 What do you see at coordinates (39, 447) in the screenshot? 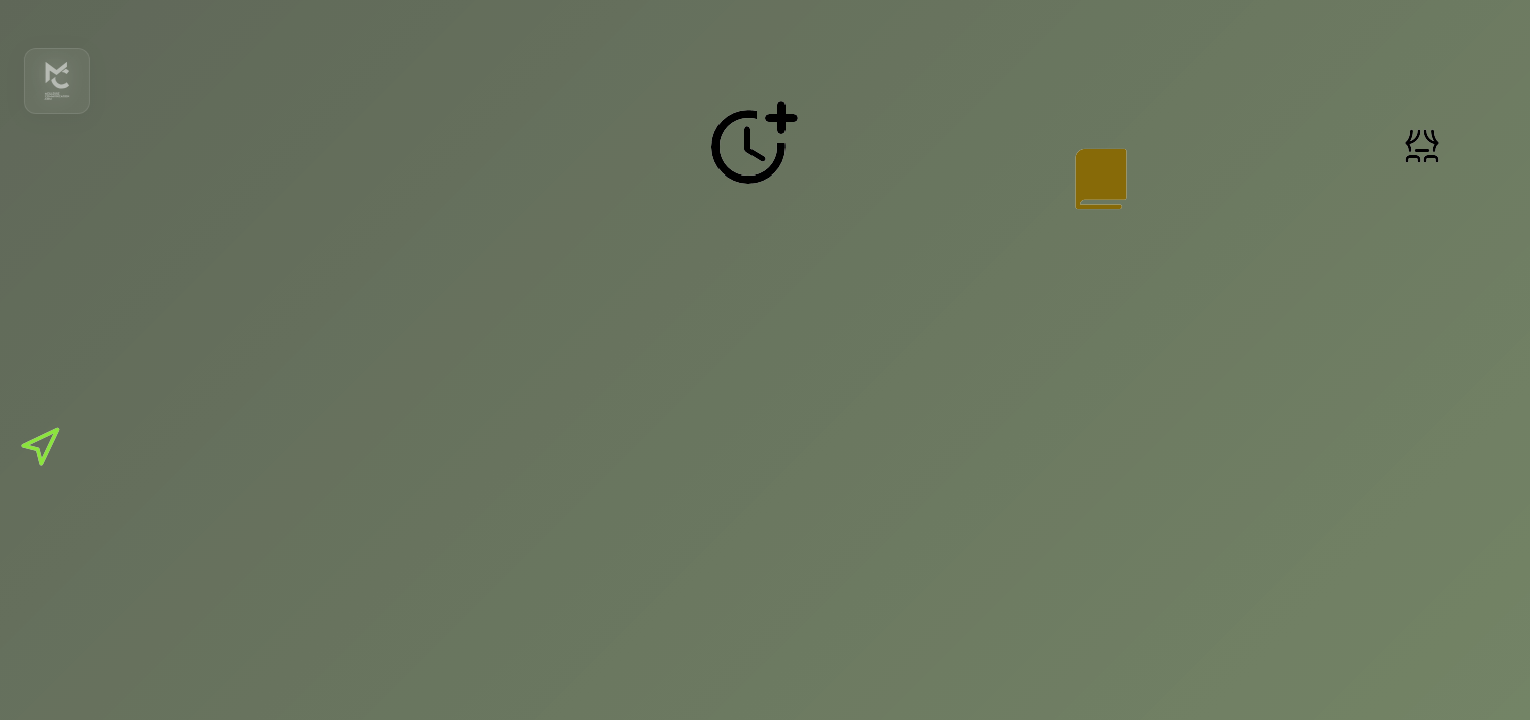
I see `navigate to current location` at bounding box center [39, 447].